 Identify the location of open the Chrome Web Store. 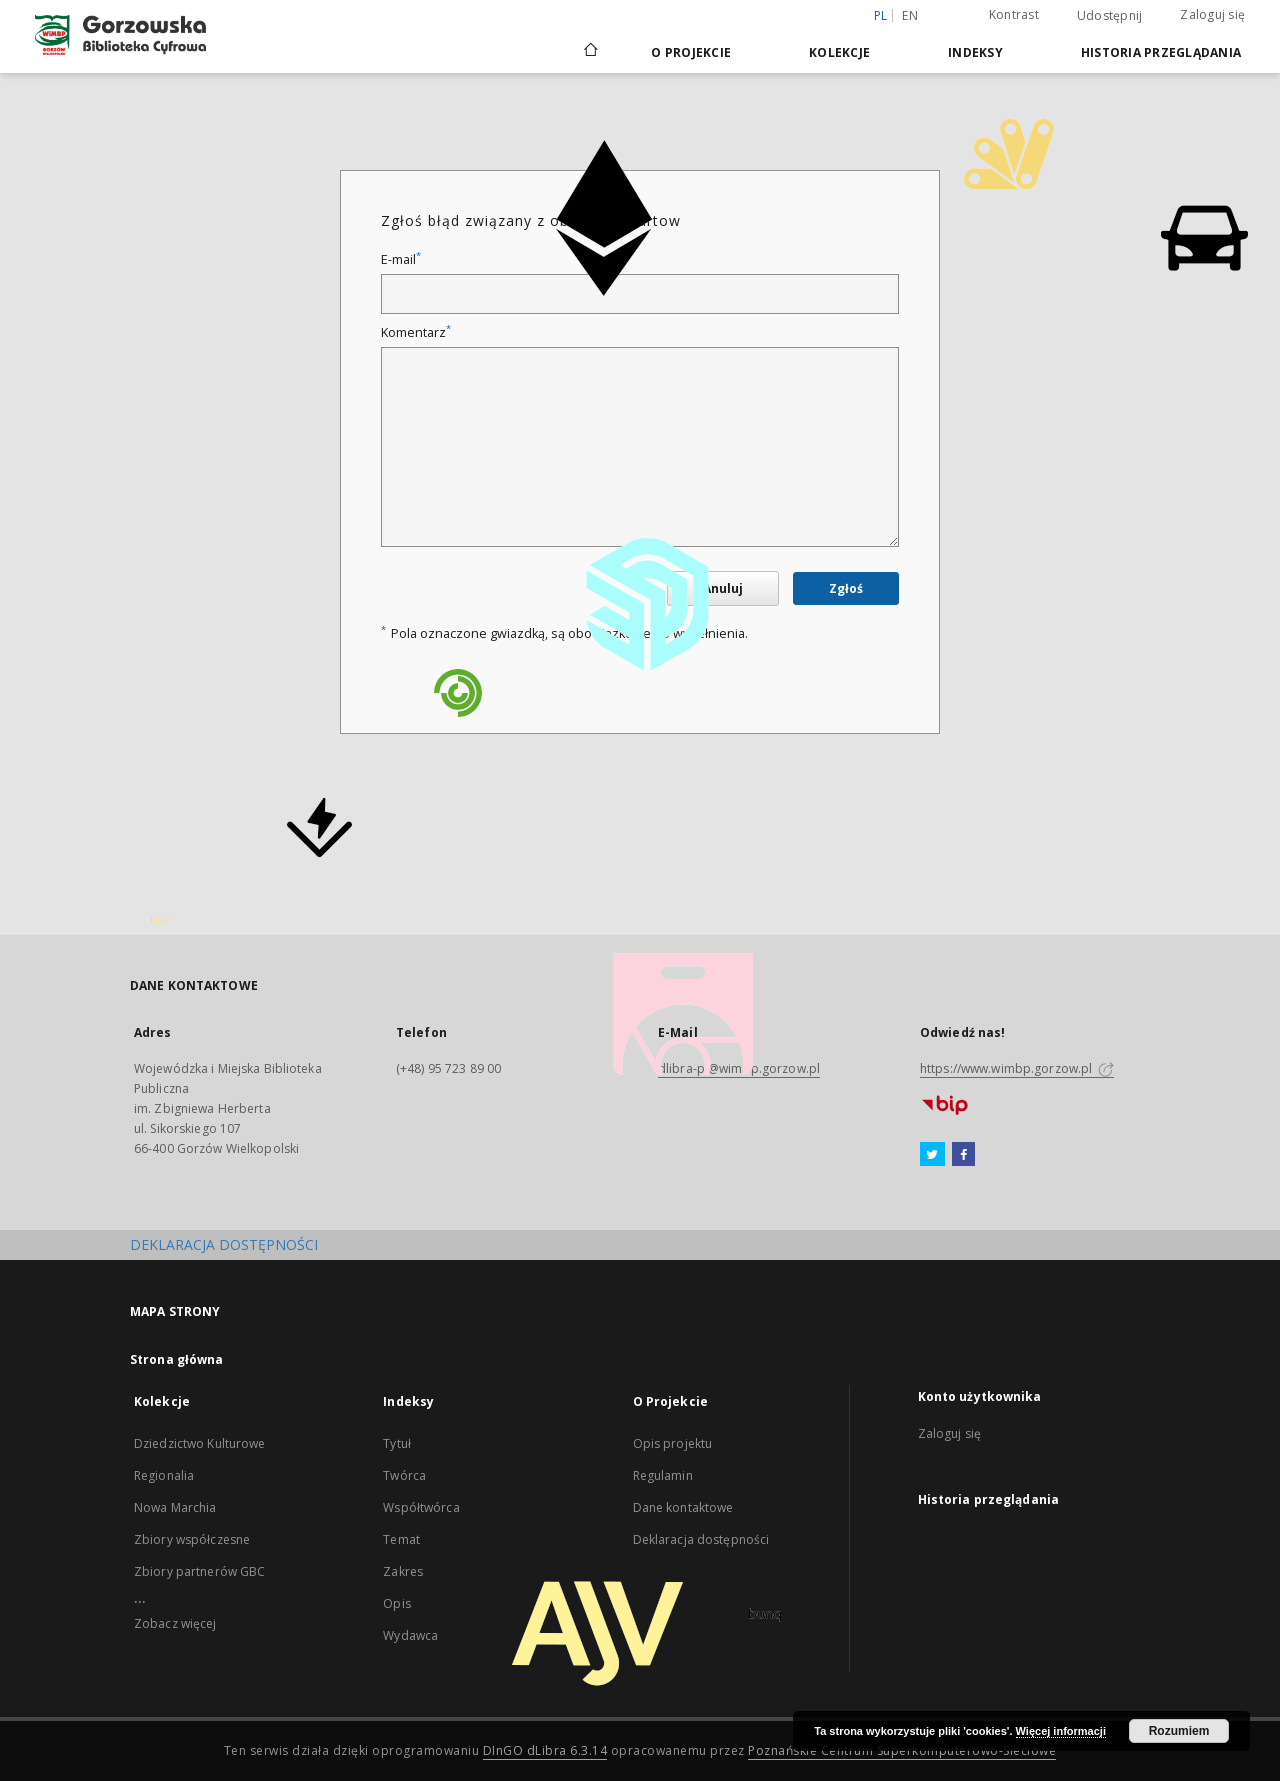
(683, 1014).